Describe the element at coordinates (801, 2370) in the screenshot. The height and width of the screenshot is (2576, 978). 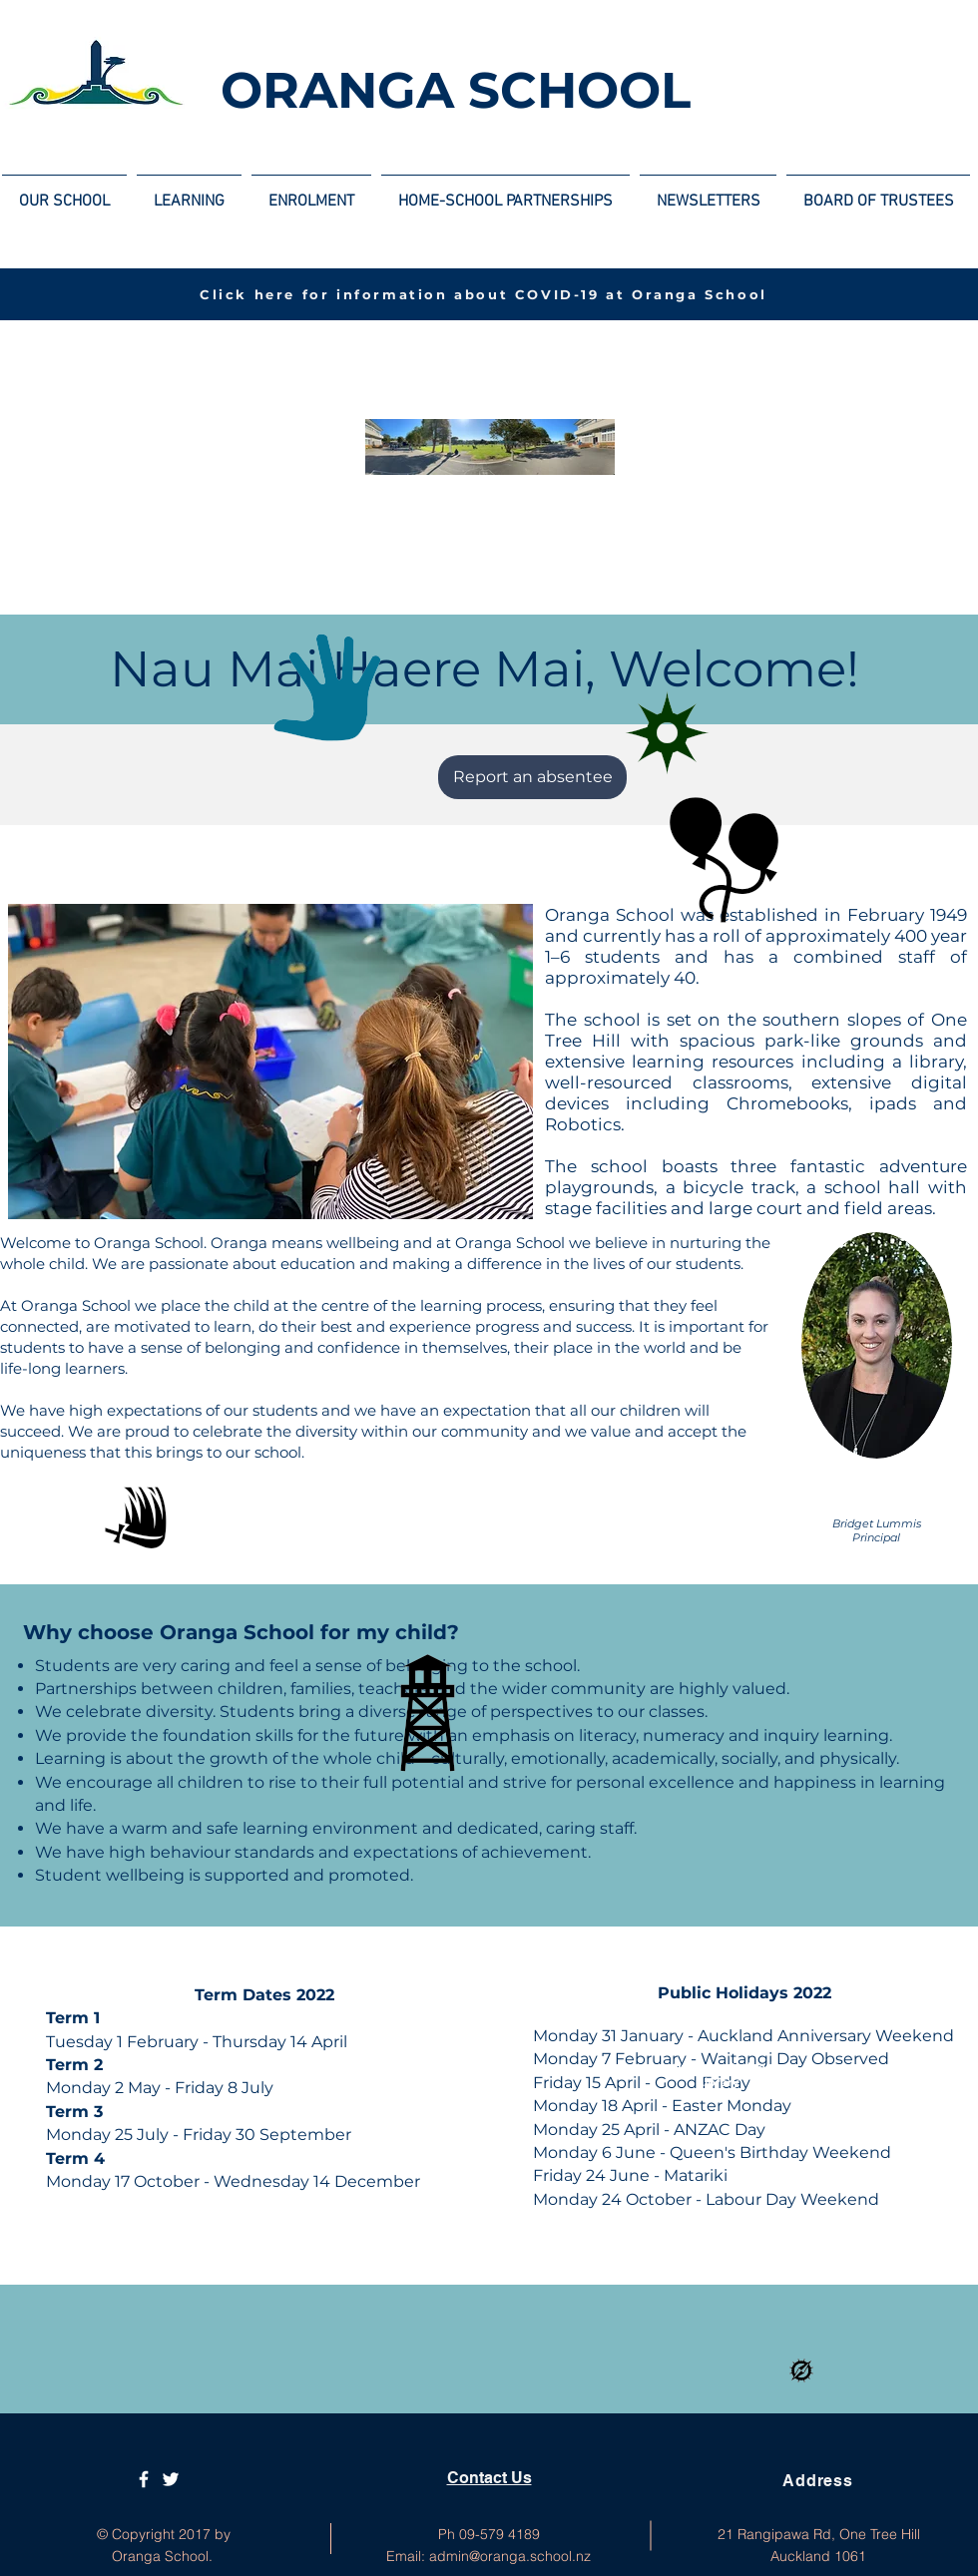
I see `navigate to map or directions` at that location.